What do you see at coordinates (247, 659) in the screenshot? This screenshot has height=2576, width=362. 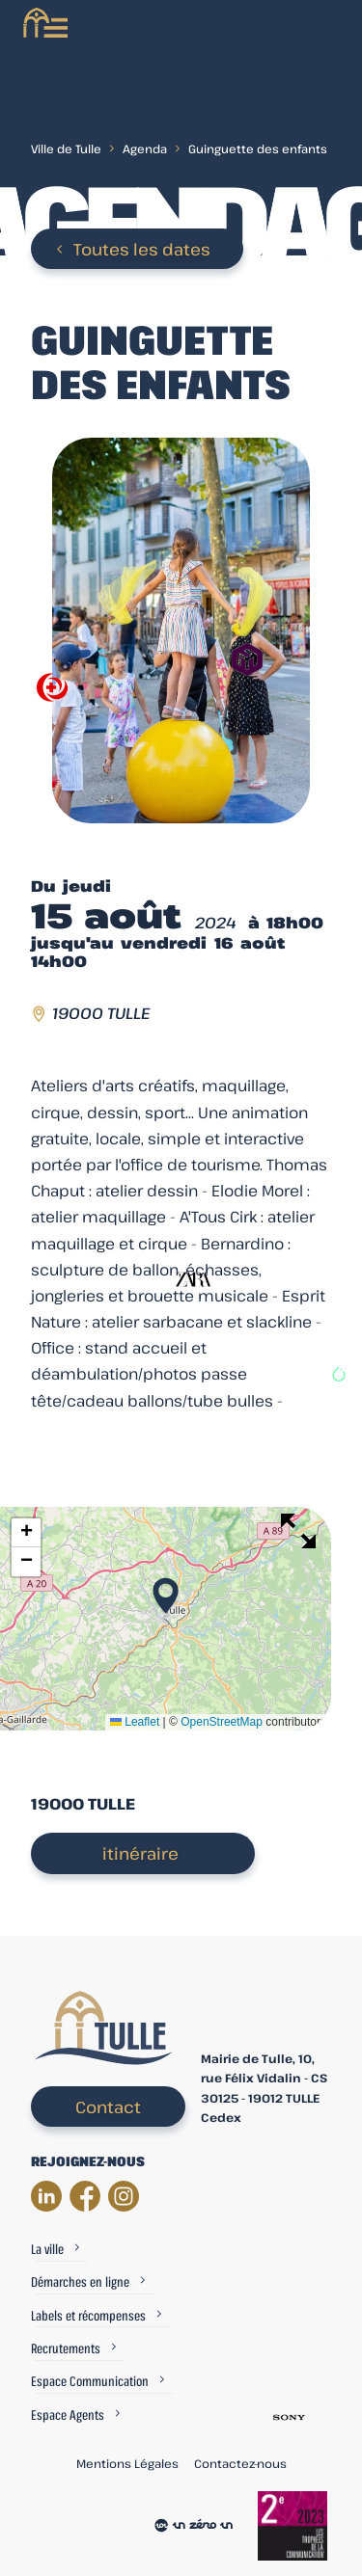 I see `mikrotik brand logo` at bounding box center [247, 659].